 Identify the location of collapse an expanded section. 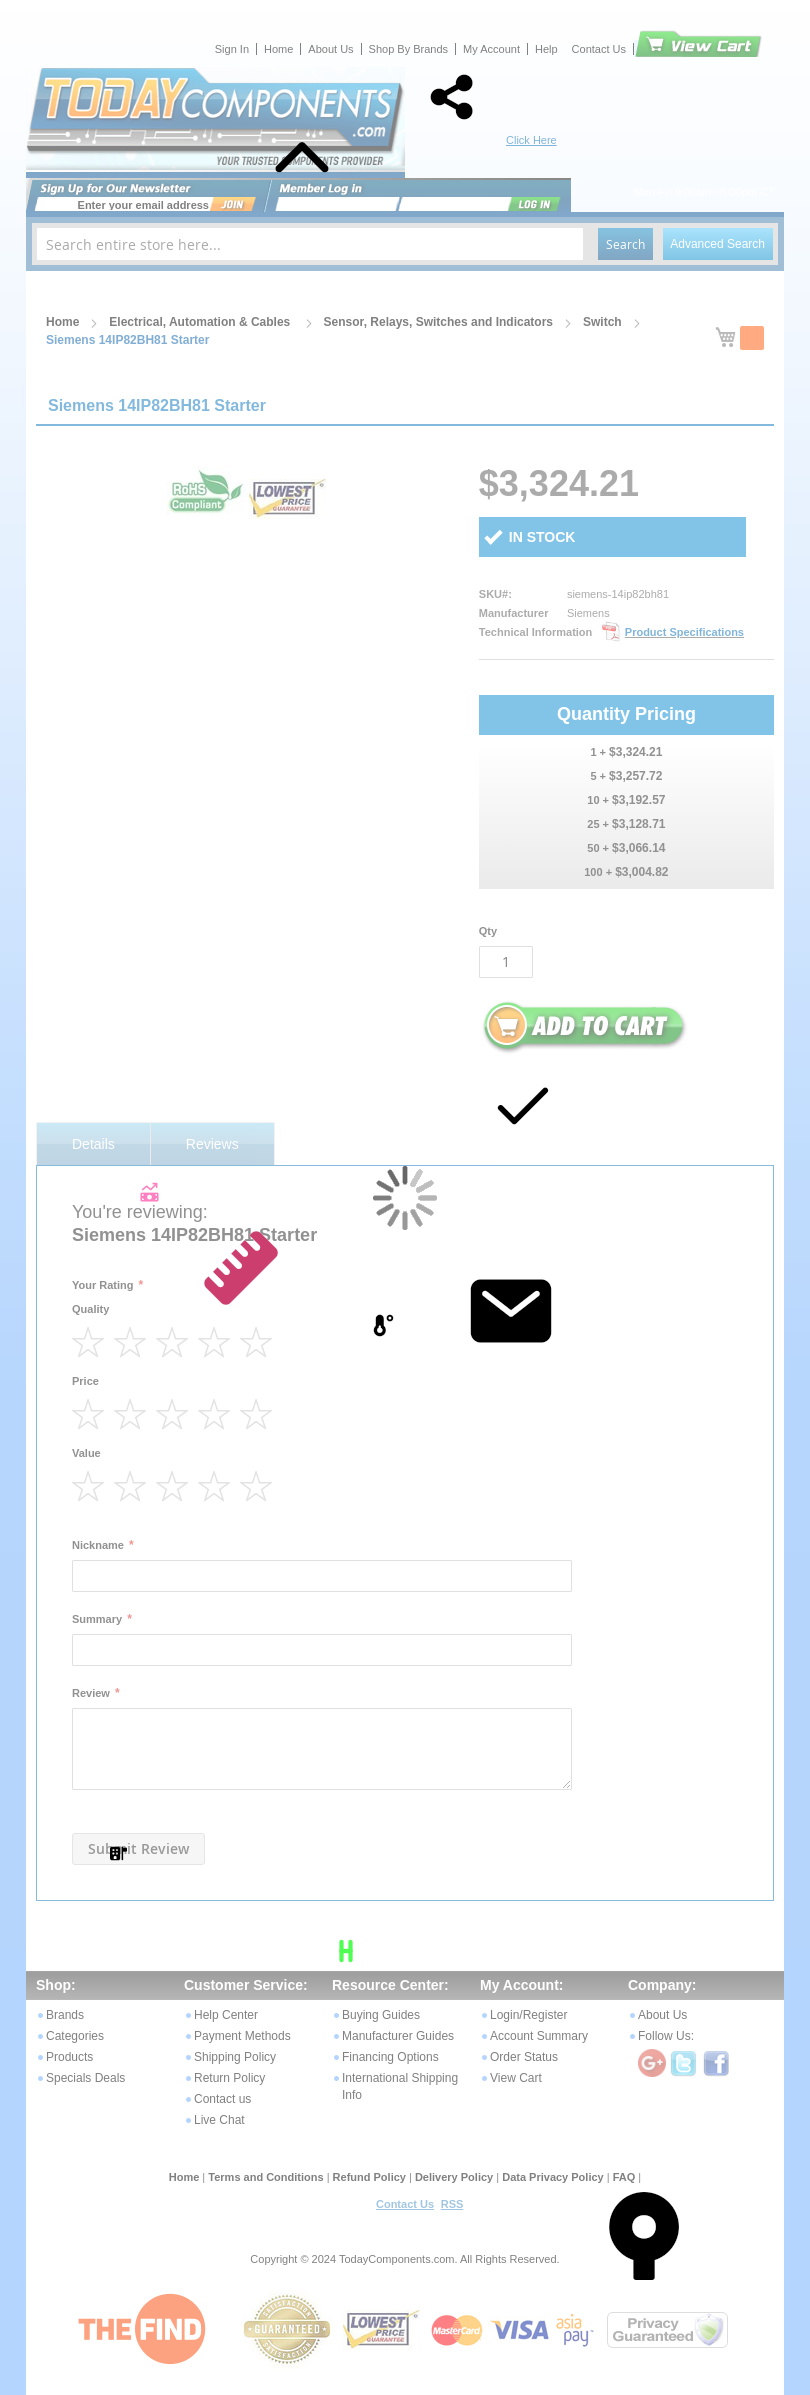
(302, 161).